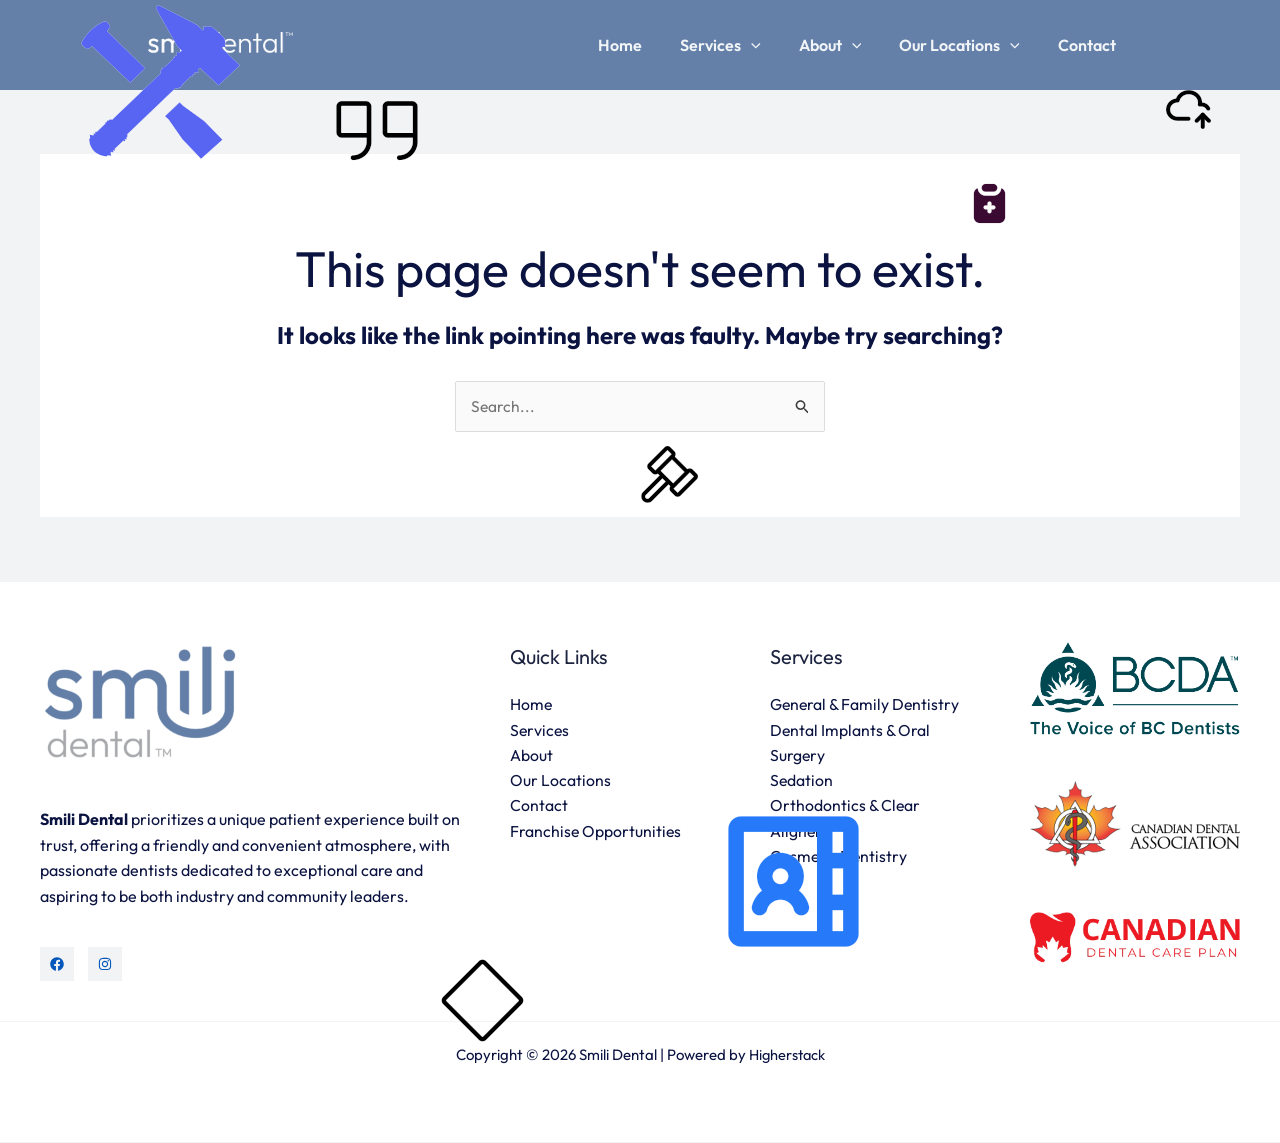  Describe the element at coordinates (1188, 106) in the screenshot. I see `upload file to cloud storage` at that location.